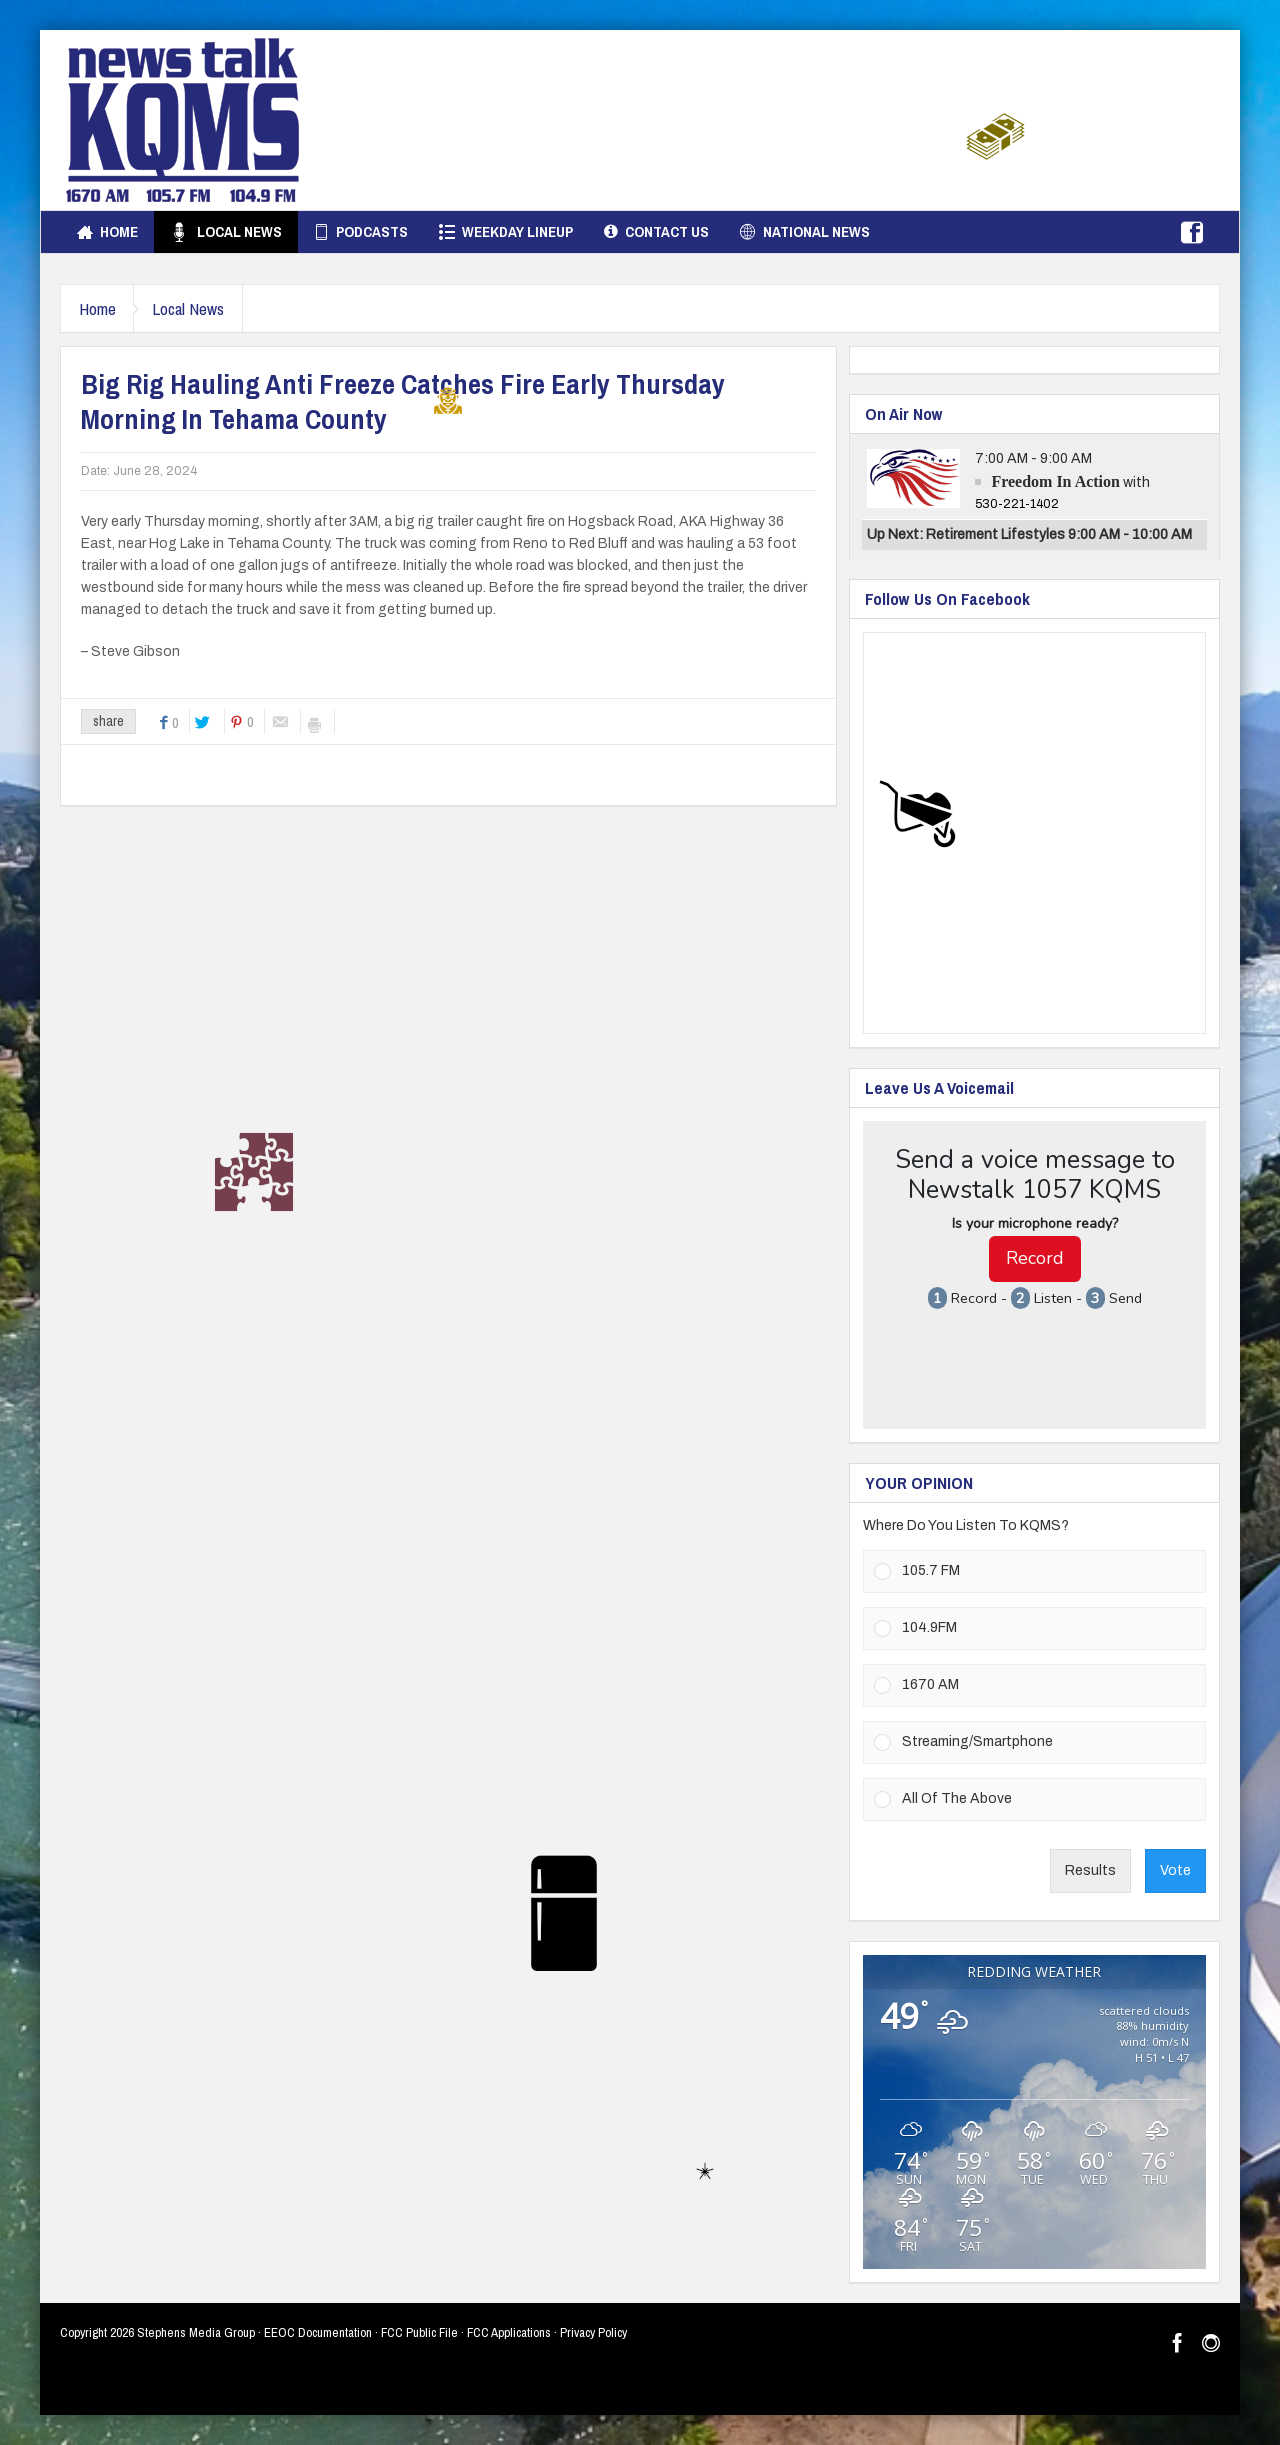 The height and width of the screenshot is (2445, 1280). Describe the element at coordinates (916, 814) in the screenshot. I see `access gardening or landscaping tools` at that location.